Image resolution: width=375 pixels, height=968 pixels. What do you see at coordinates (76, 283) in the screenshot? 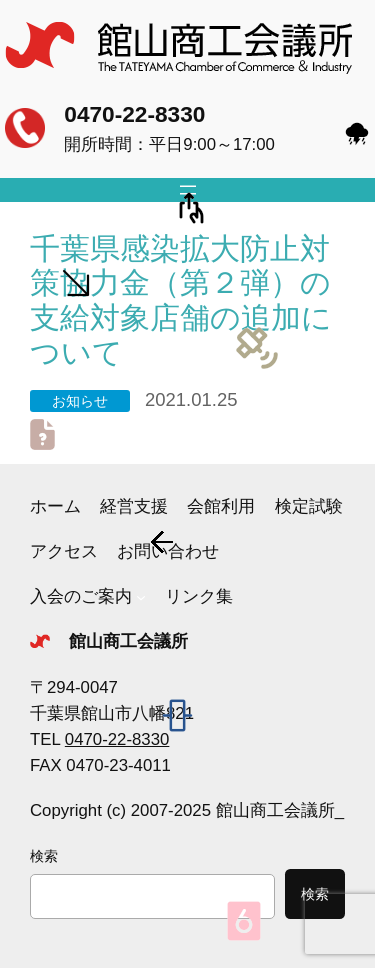
I see `navigate to the next item diagonally` at bounding box center [76, 283].